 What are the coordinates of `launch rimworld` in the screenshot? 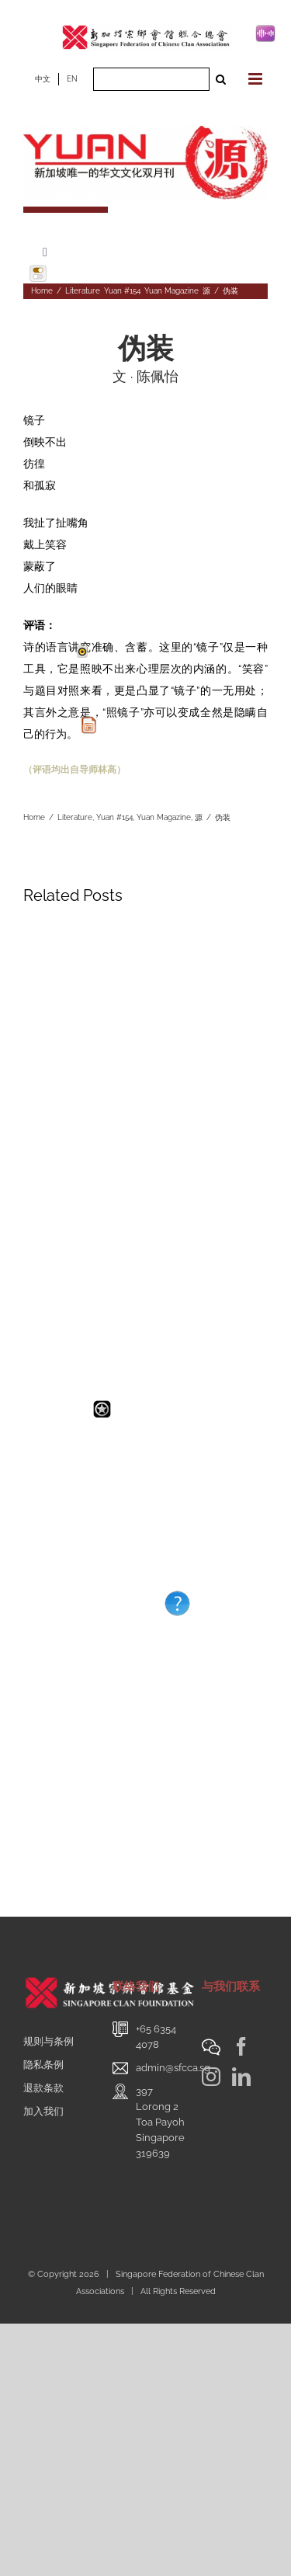 It's located at (102, 1409).